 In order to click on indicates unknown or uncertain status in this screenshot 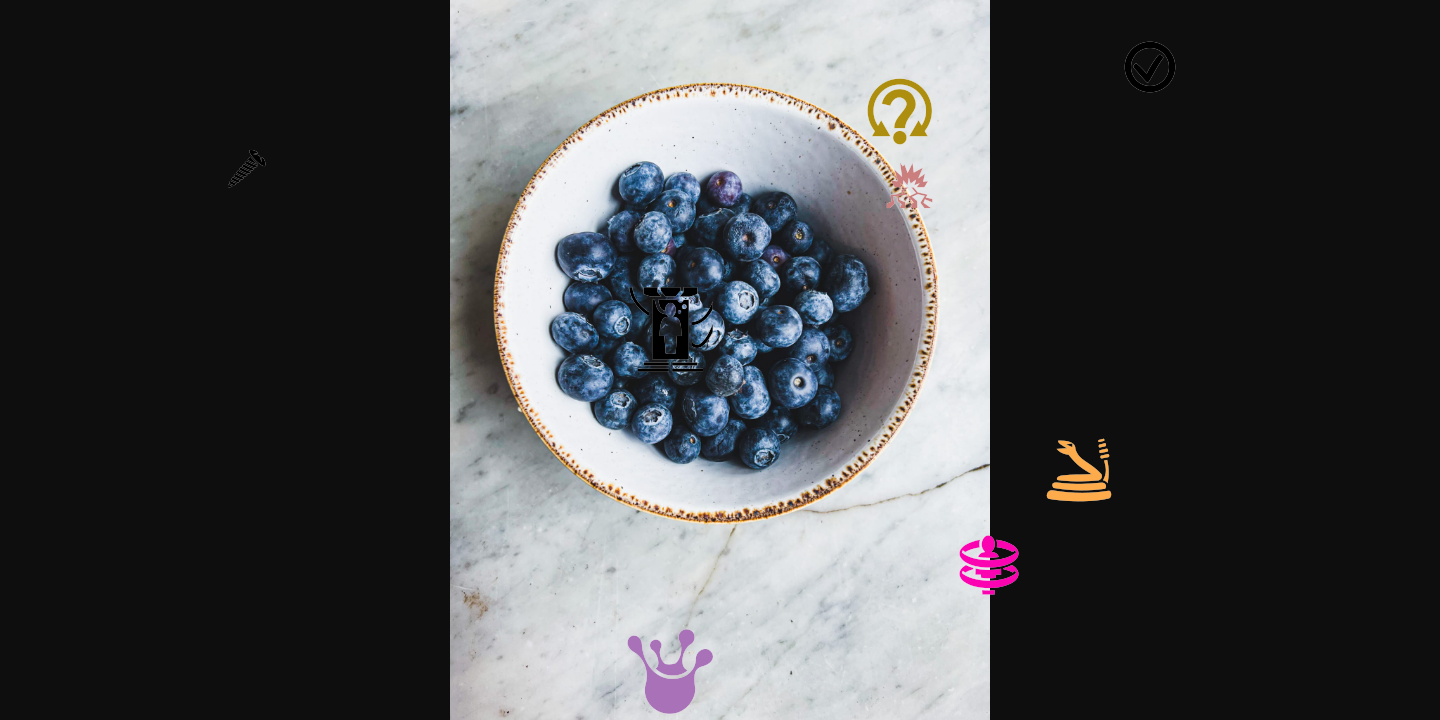, I will do `click(899, 111)`.